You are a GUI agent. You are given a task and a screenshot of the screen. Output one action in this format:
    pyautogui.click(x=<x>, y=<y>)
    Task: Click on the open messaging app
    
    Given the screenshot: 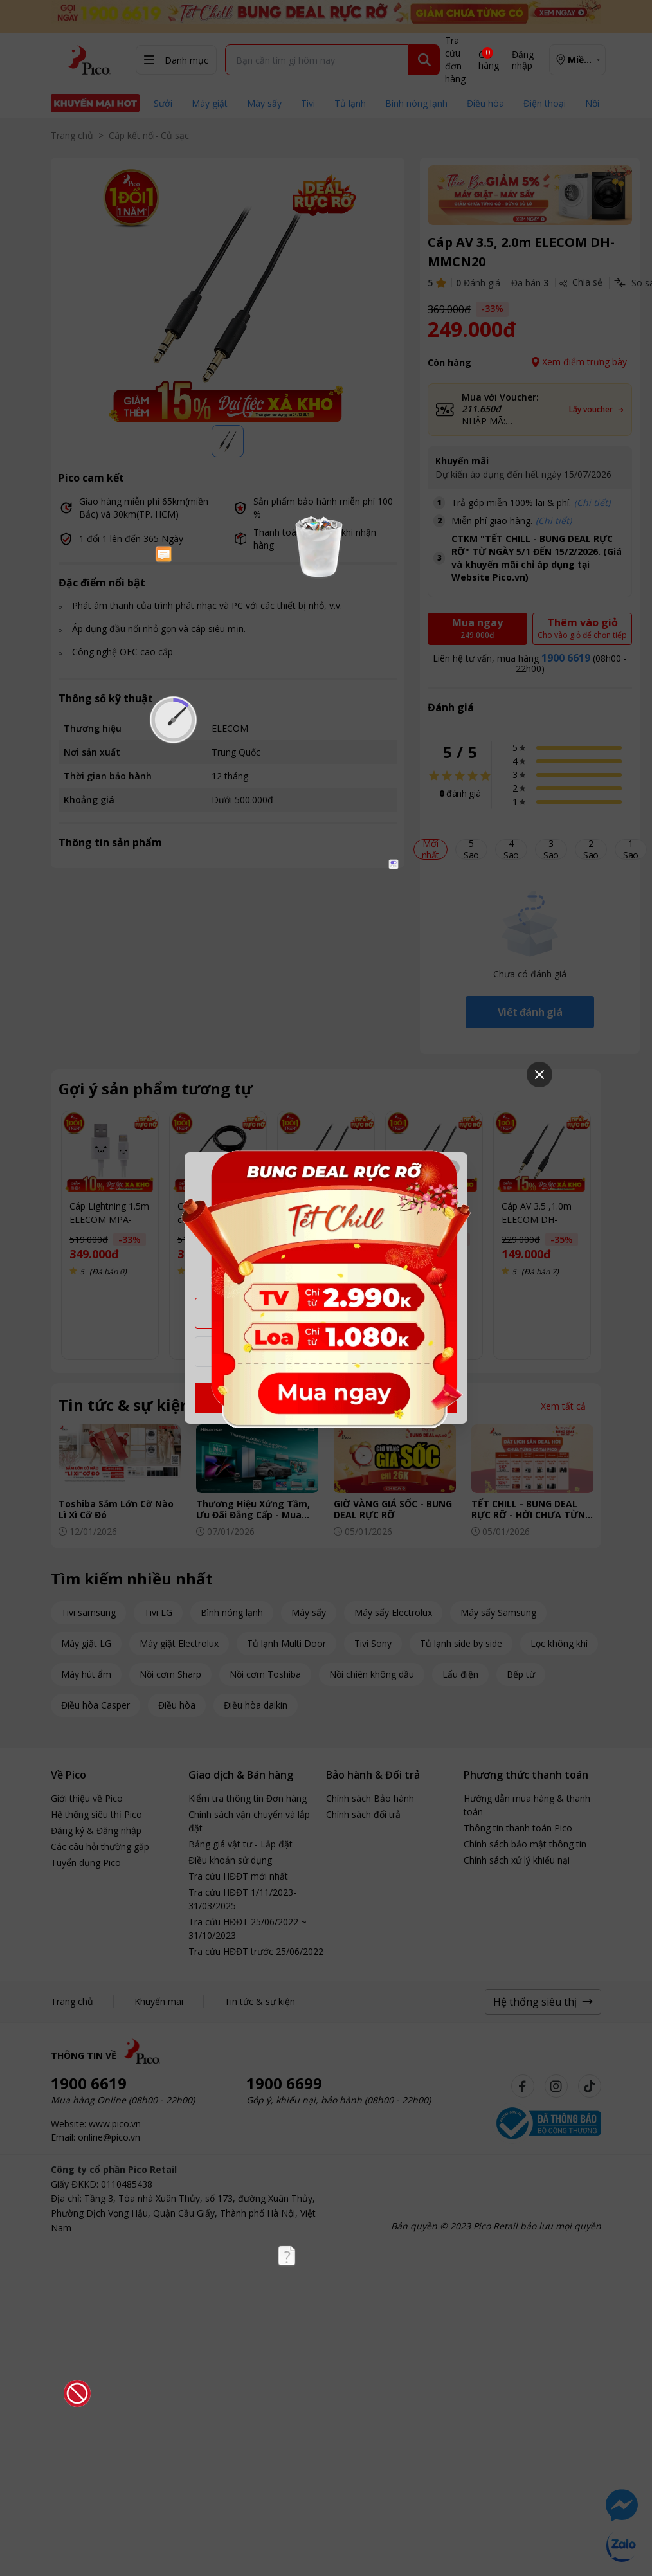 What is the action you would take?
    pyautogui.click(x=163, y=554)
    